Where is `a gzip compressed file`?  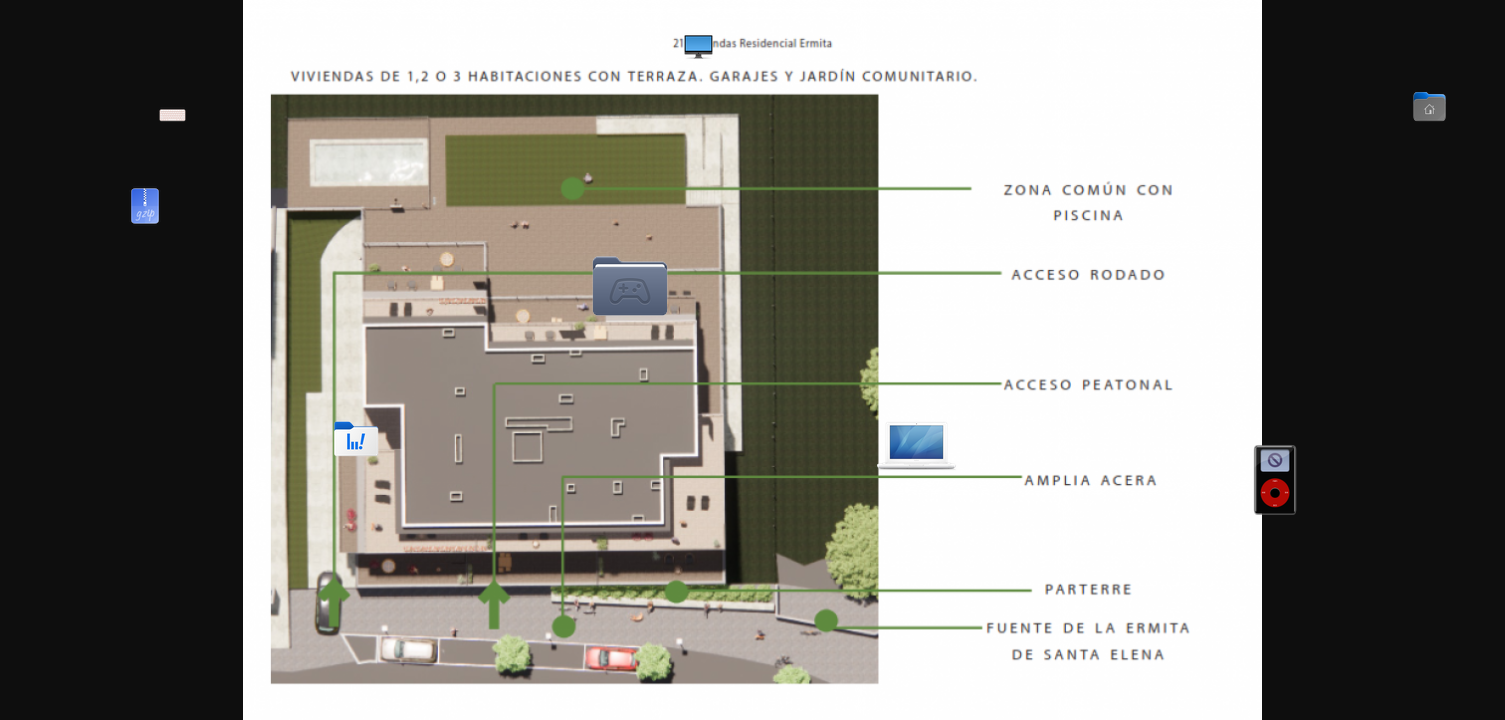 a gzip compressed file is located at coordinates (145, 206).